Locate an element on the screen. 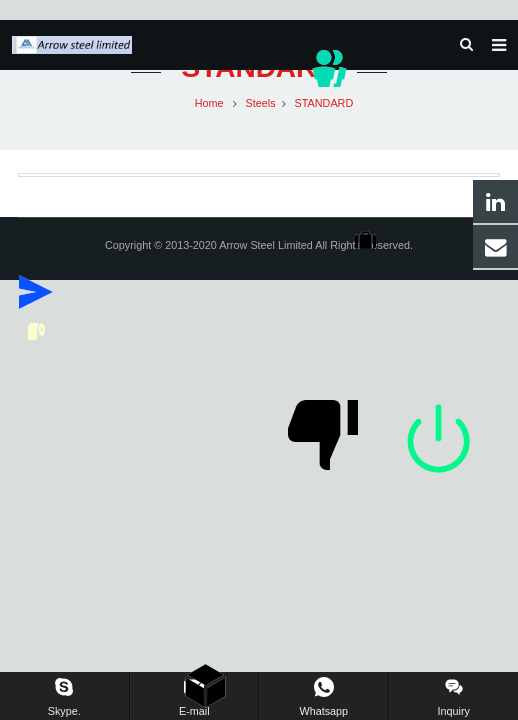  view 3D model or object is located at coordinates (205, 685).